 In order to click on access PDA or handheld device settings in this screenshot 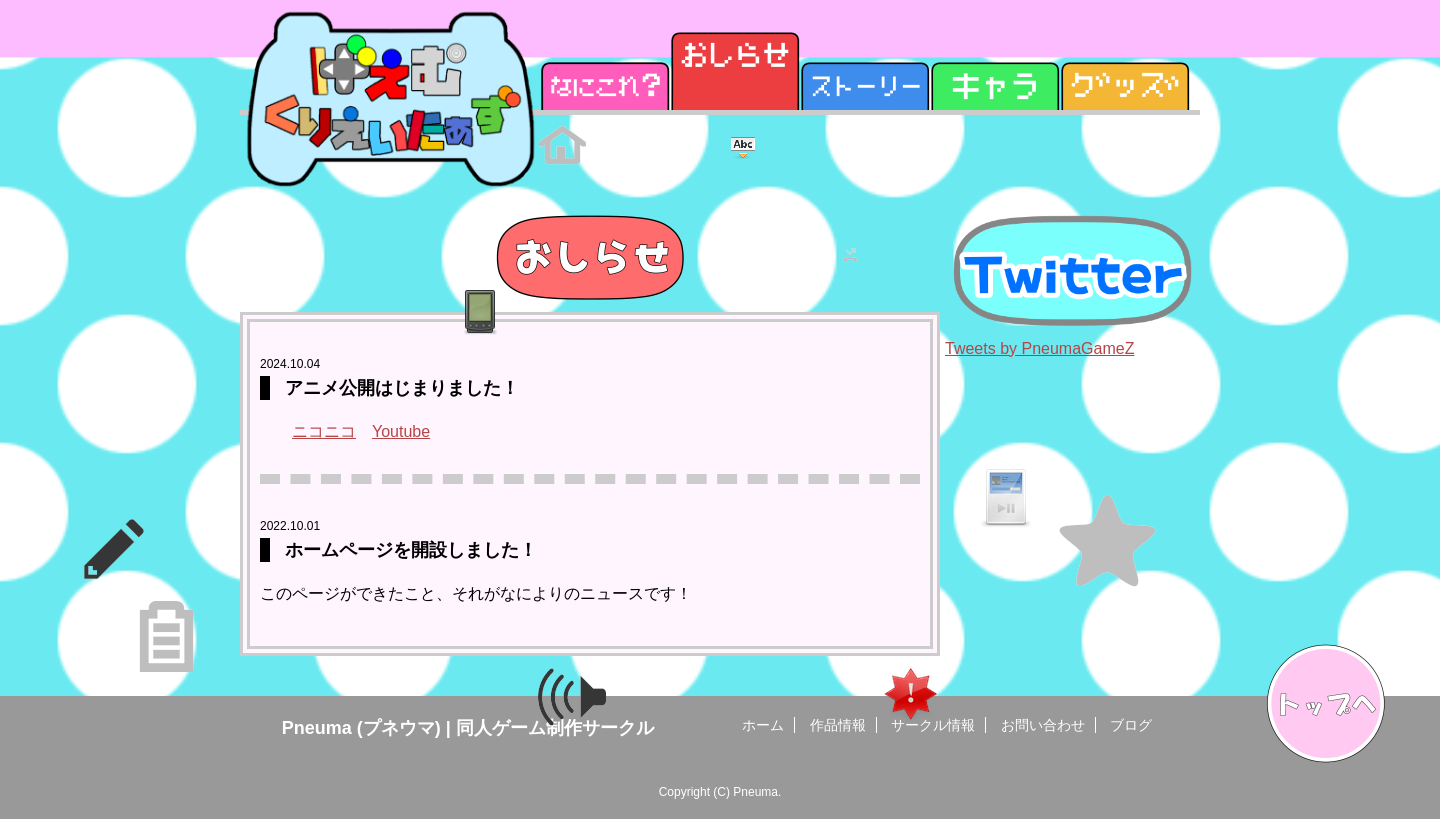, I will do `click(480, 312)`.